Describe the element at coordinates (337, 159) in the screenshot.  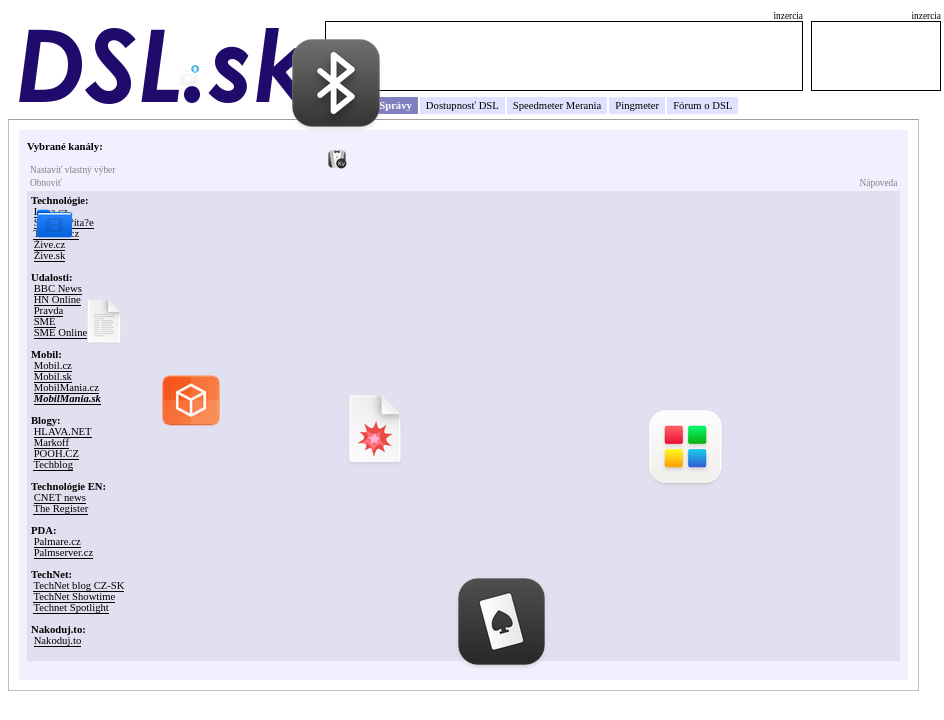
I see `open kvantum theme manager` at that location.